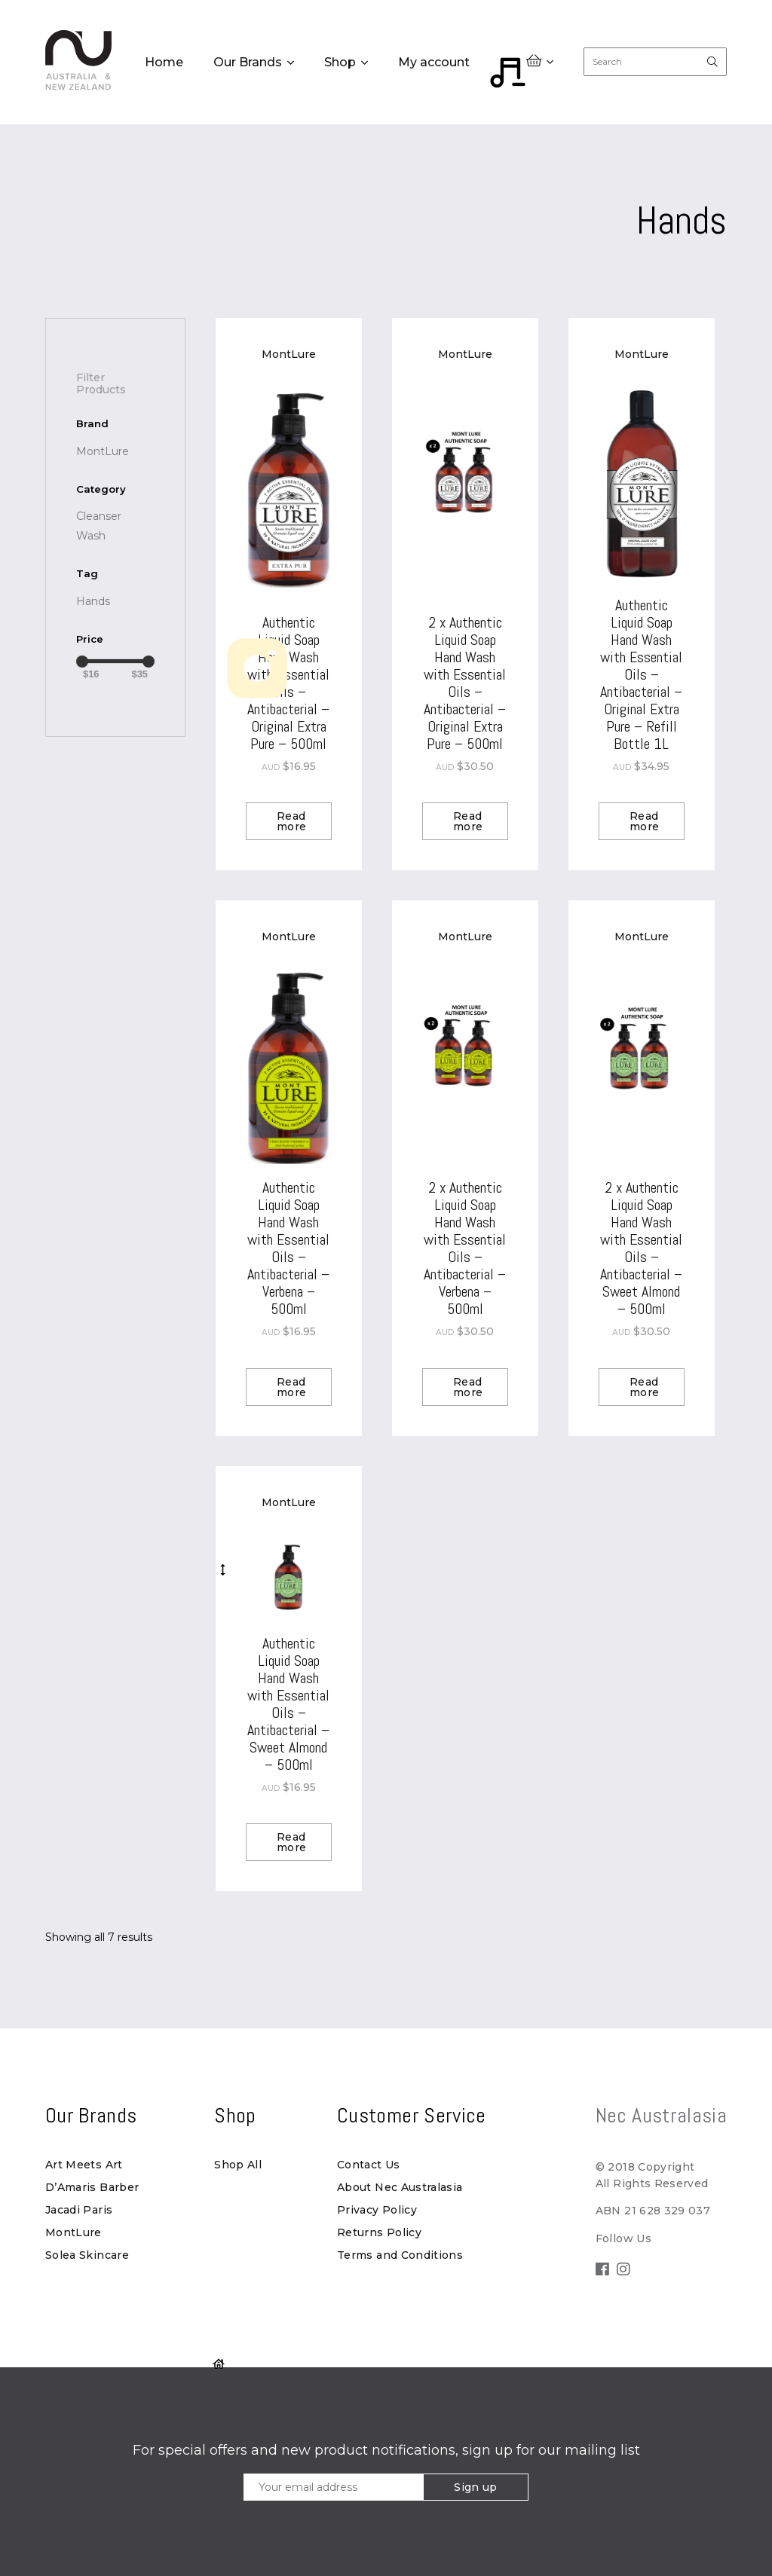 Image resolution: width=772 pixels, height=2576 pixels. Describe the element at coordinates (222, 1569) in the screenshot. I see `adjust vertical height or size` at that location.